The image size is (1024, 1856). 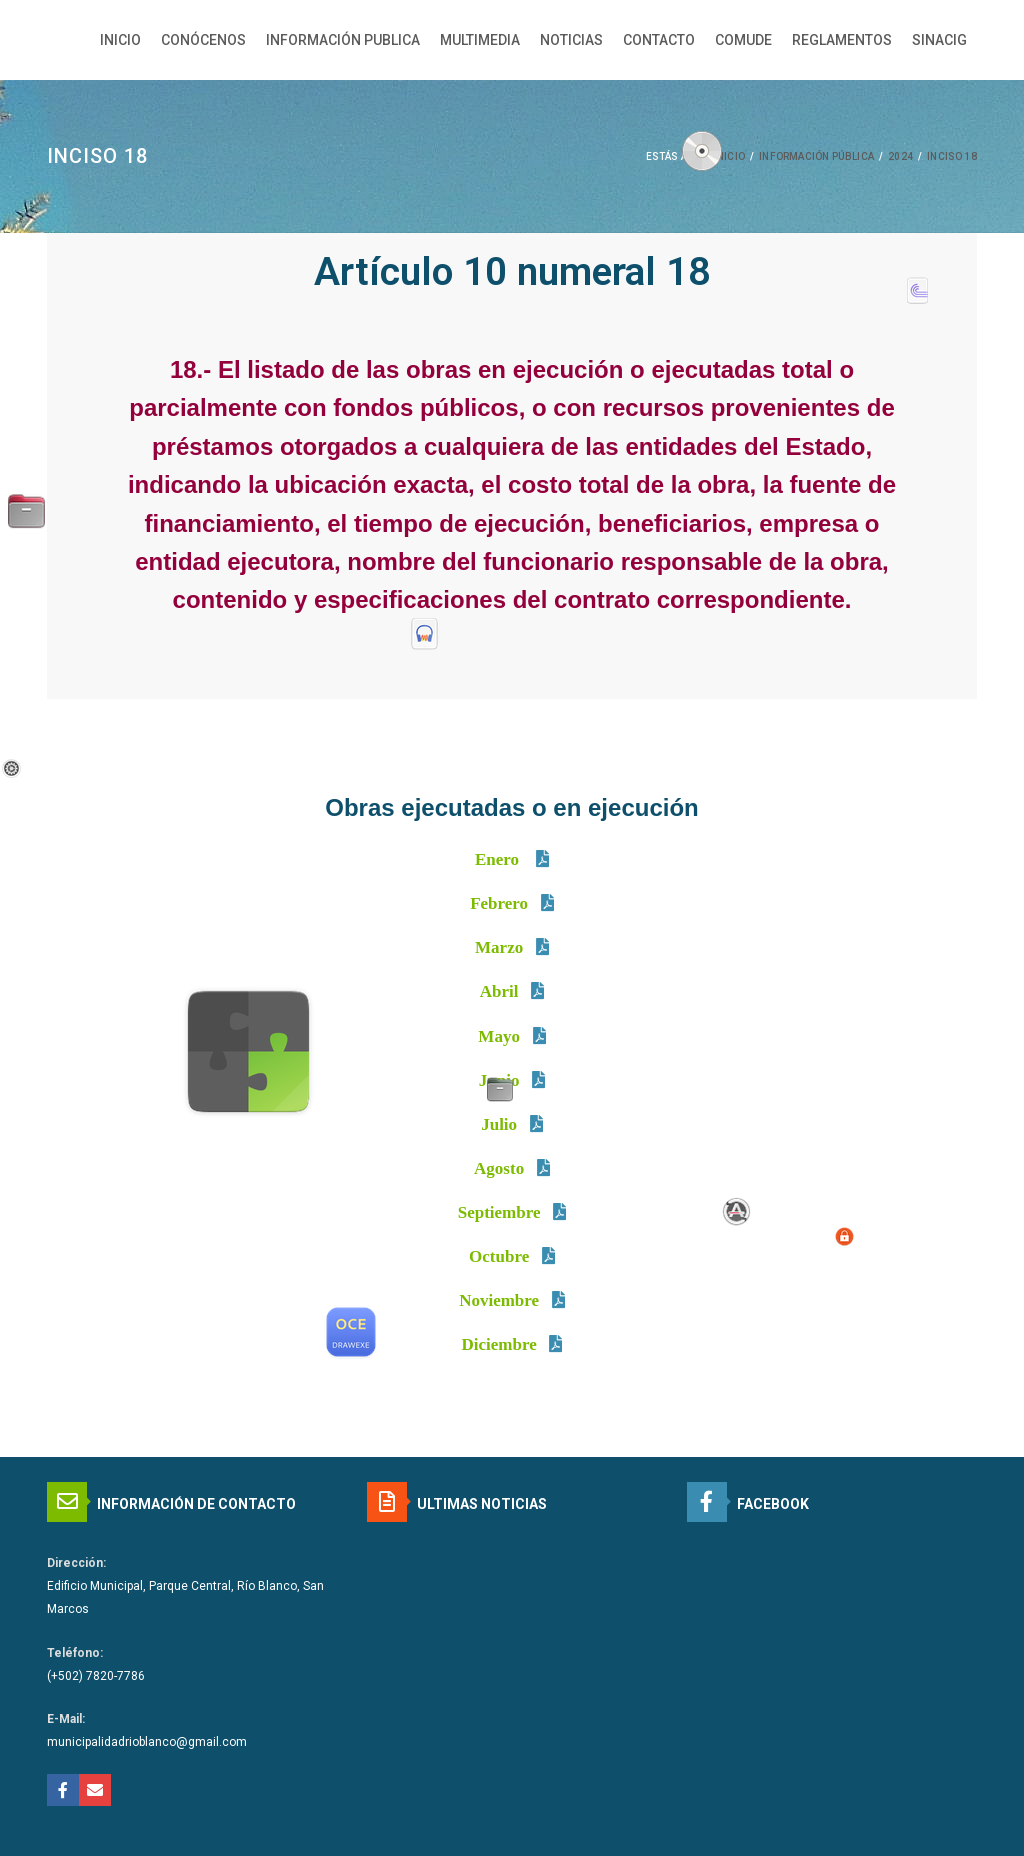 I want to click on open the software update manager, so click(x=736, y=1211).